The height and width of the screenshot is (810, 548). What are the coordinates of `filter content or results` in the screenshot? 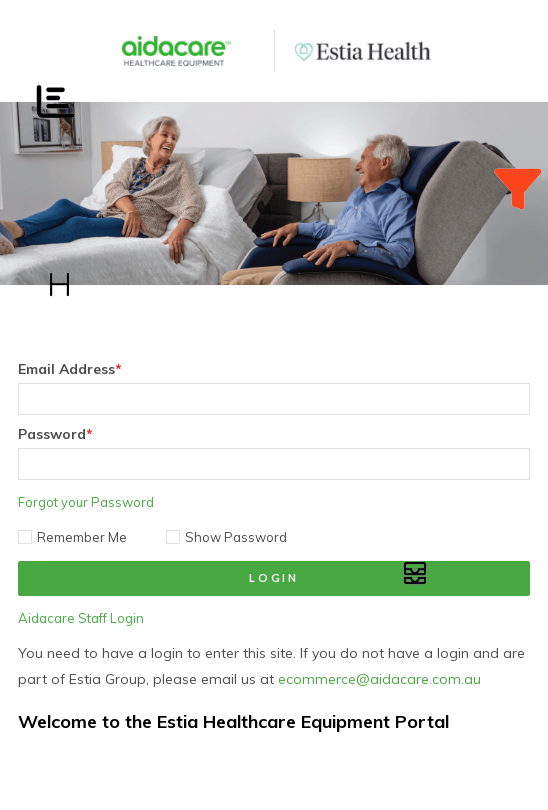 It's located at (518, 189).